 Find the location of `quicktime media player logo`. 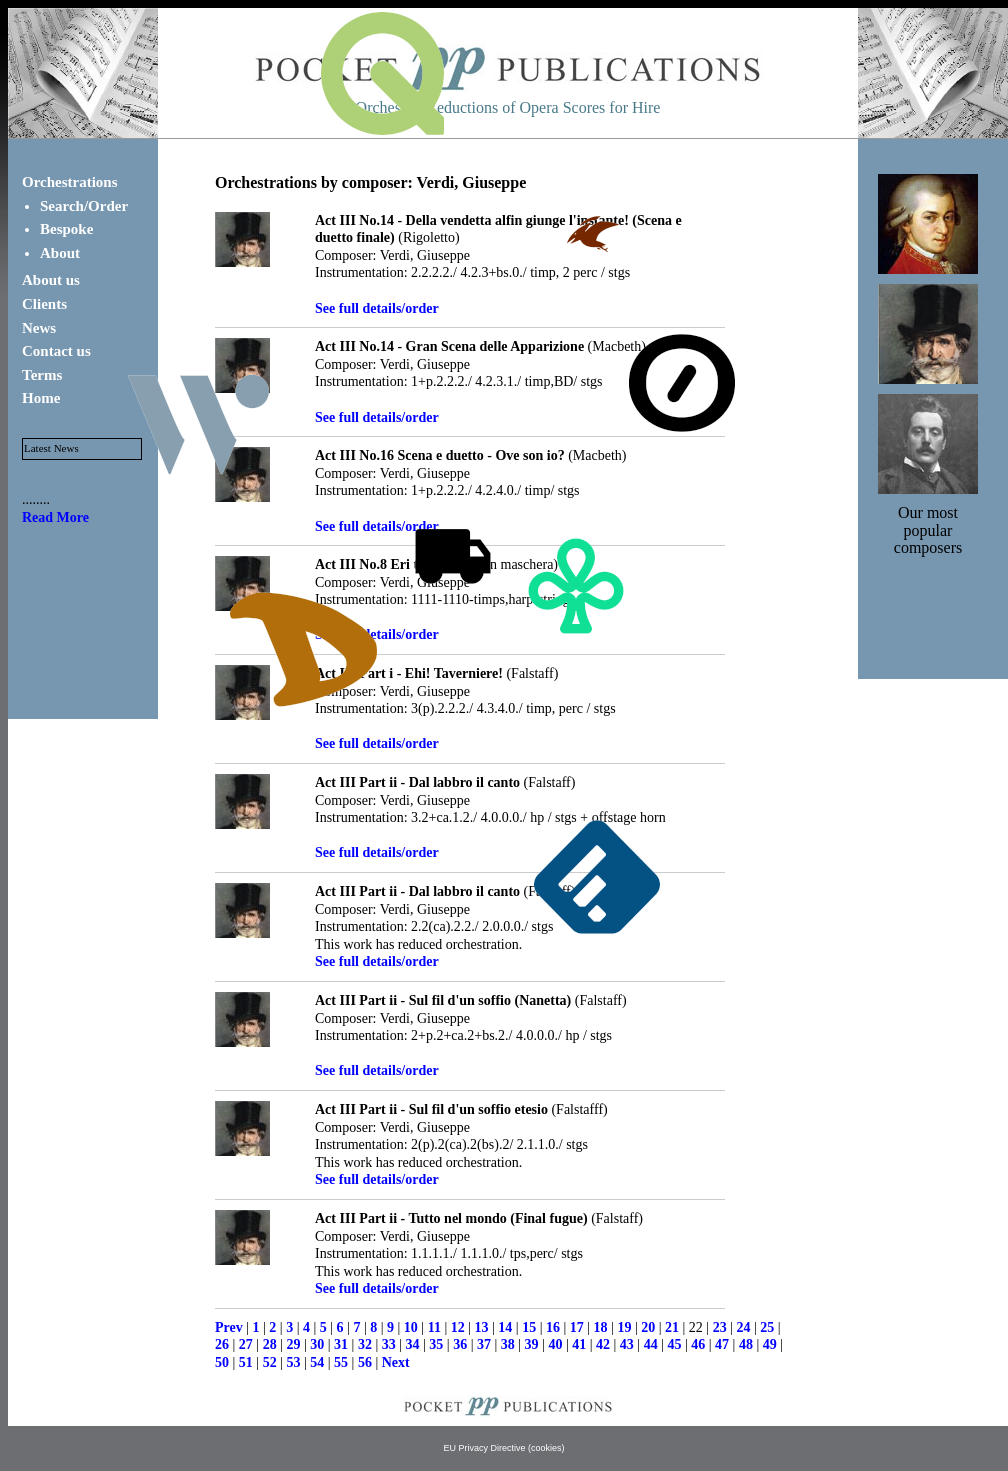

quicktime media player logo is located at coordinates (382, 73).